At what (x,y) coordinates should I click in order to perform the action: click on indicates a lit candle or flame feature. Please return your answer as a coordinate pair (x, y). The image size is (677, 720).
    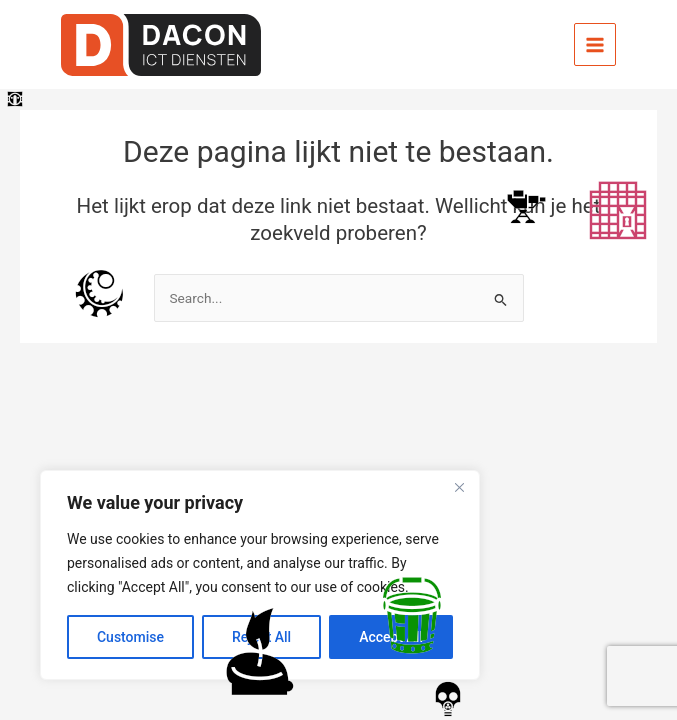
    Looking at the image, I should click on (259, 652).